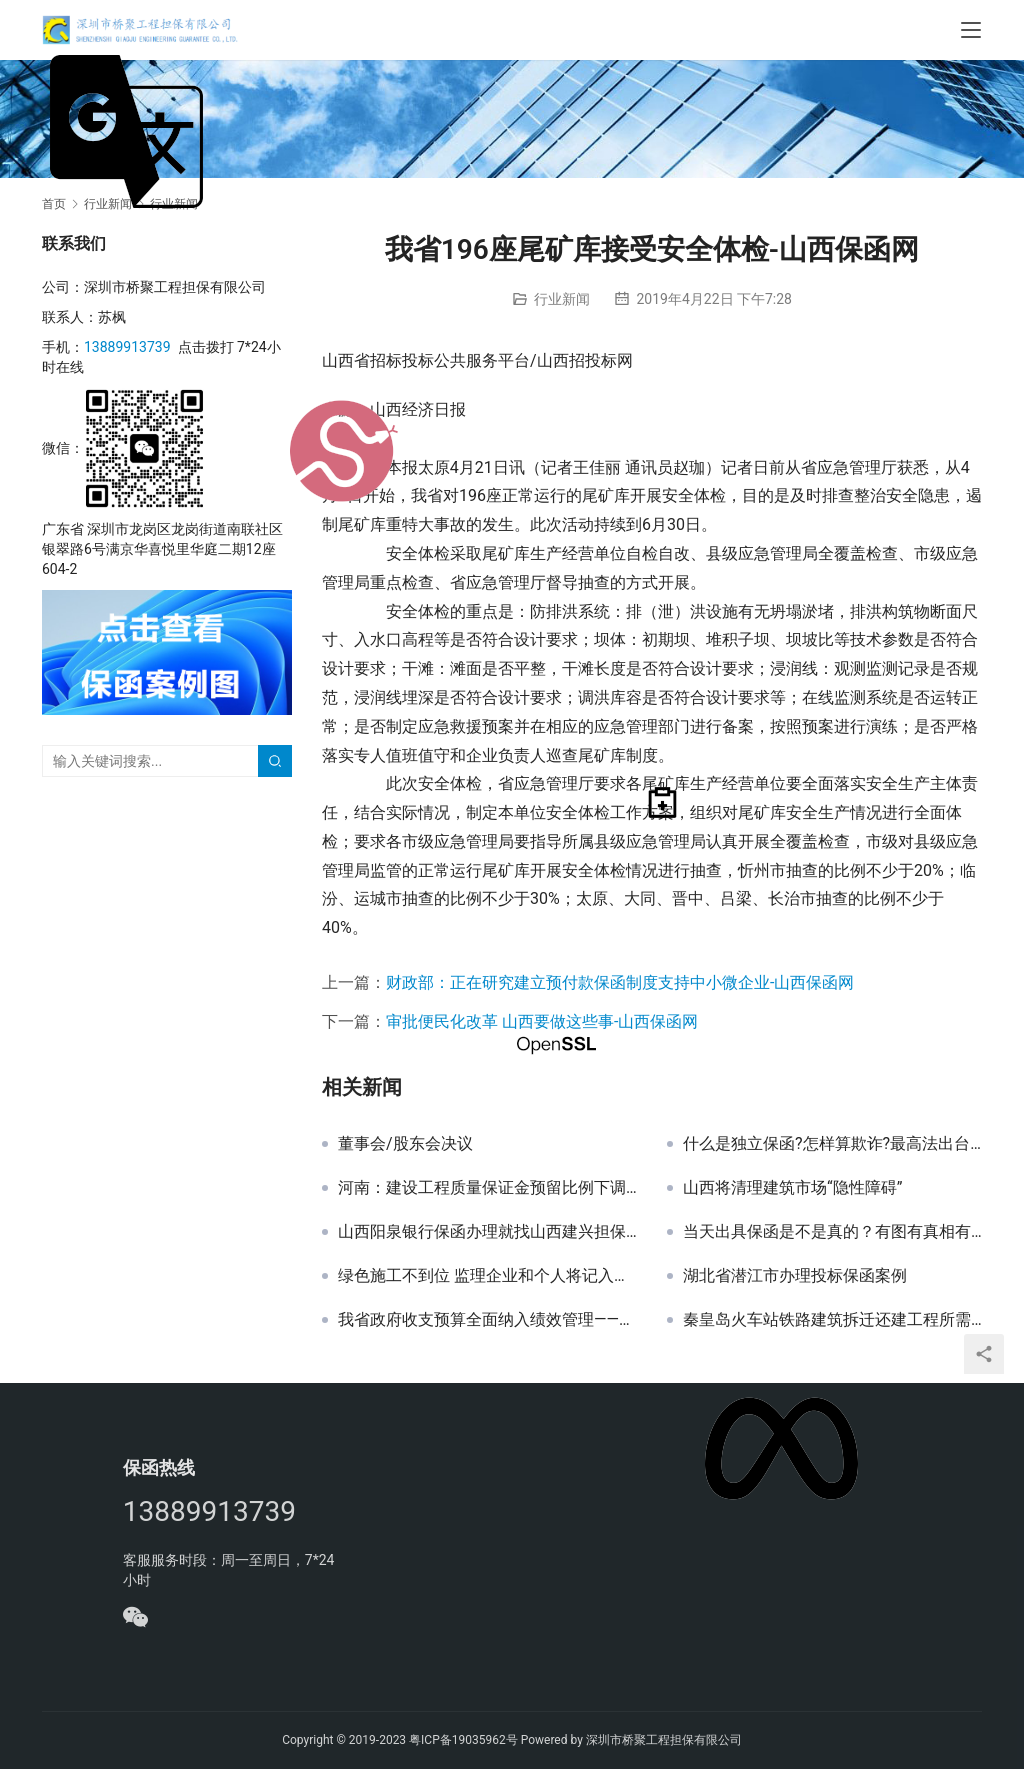 This screenshot has width=1024, height=1769. What do you see at coordinates (344, 451) in the screenshot?
I see `scipy python library logo` at bounding box center [344, 451].